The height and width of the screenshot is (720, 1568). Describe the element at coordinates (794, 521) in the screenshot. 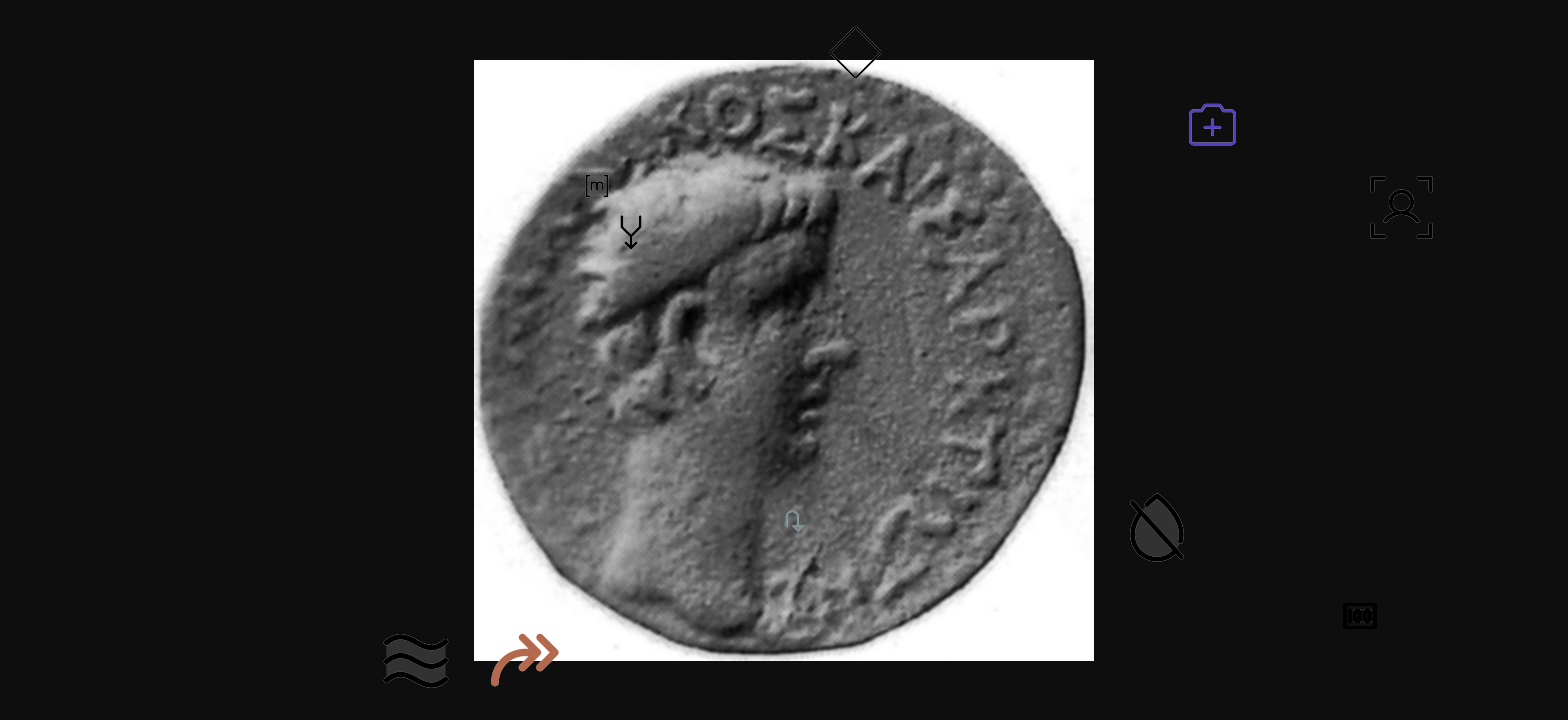

I see `redo or repeat last action` at that location.